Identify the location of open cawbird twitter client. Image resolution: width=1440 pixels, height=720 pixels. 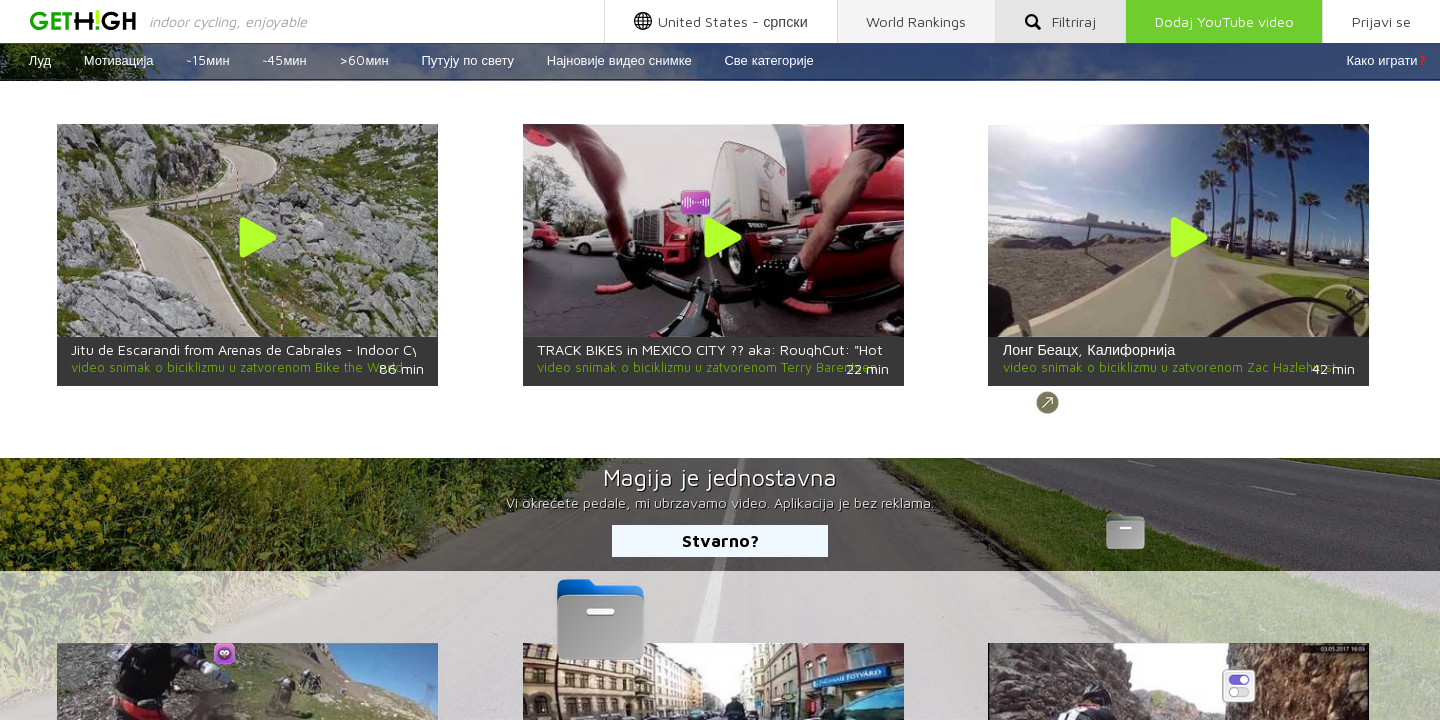
(224, 653).